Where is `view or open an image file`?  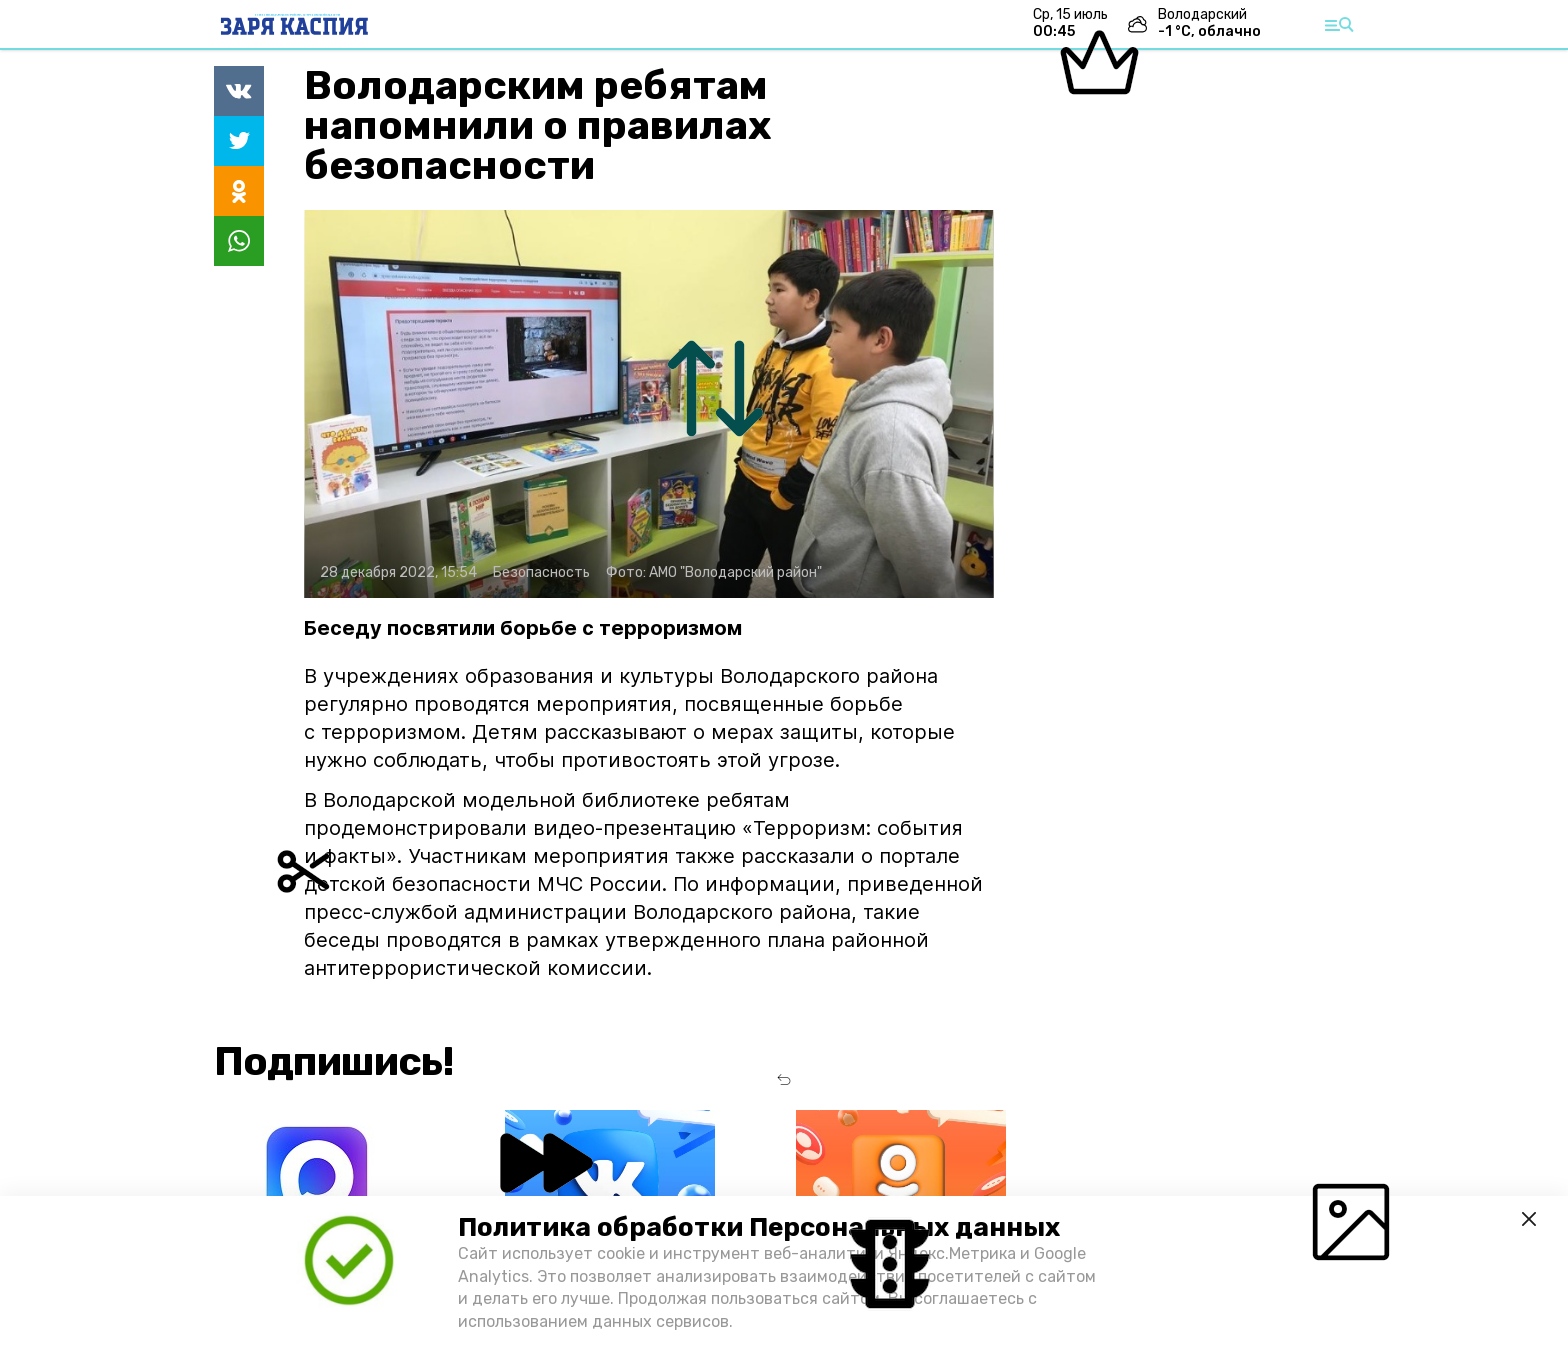 view or open an image file is located at coordinates (1351, 1222).